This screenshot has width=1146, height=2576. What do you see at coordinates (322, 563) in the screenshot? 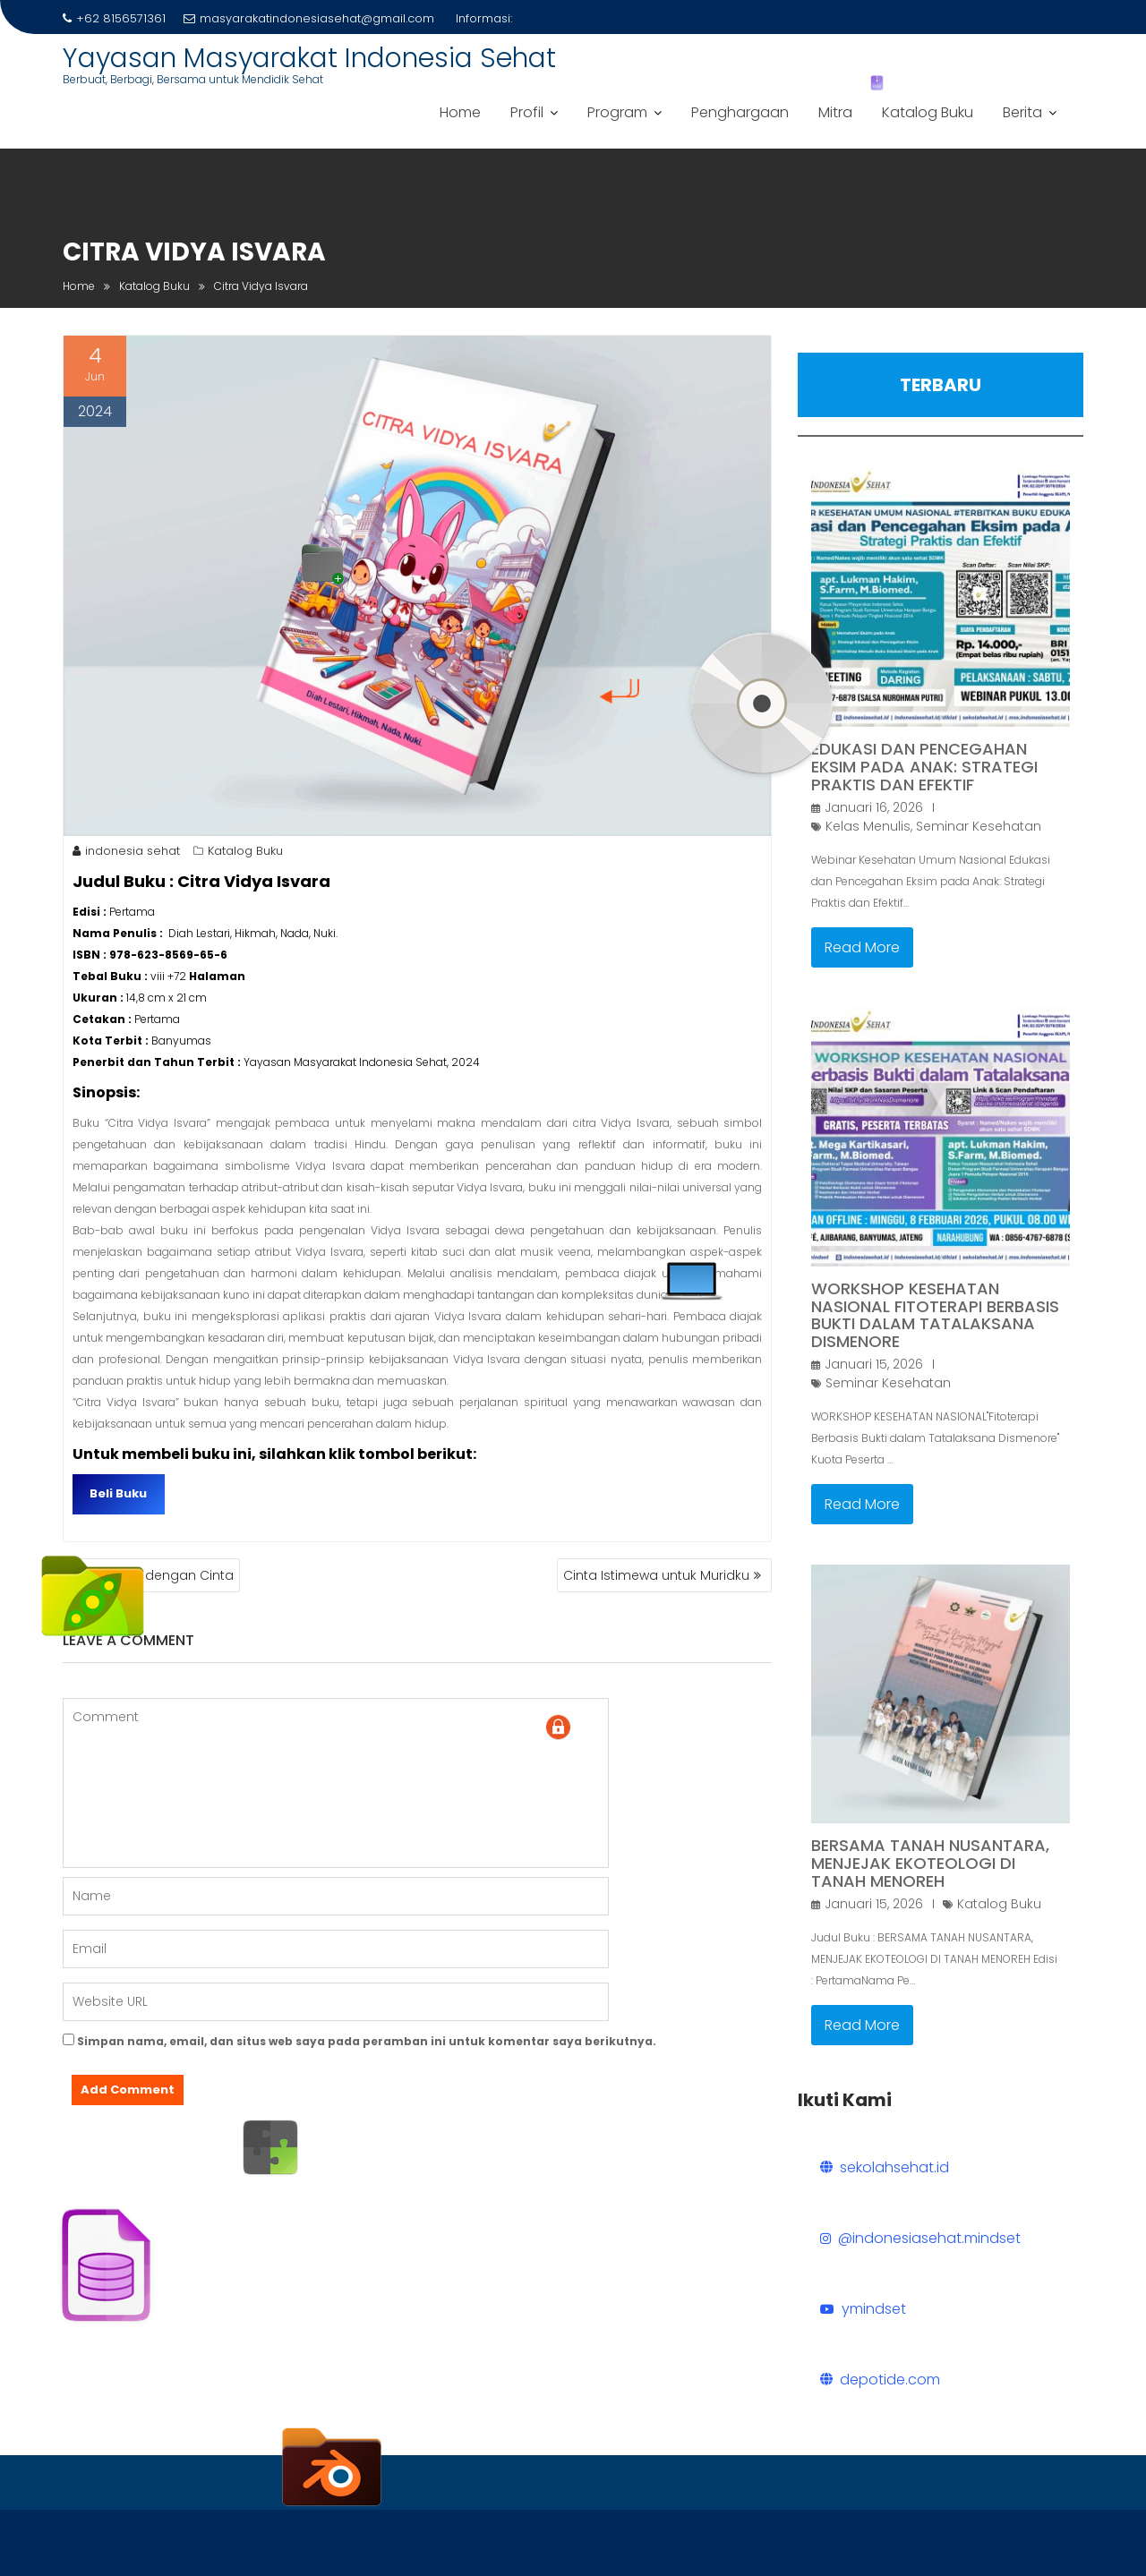
I see `create a new folder` at bounding box center [322, 563].